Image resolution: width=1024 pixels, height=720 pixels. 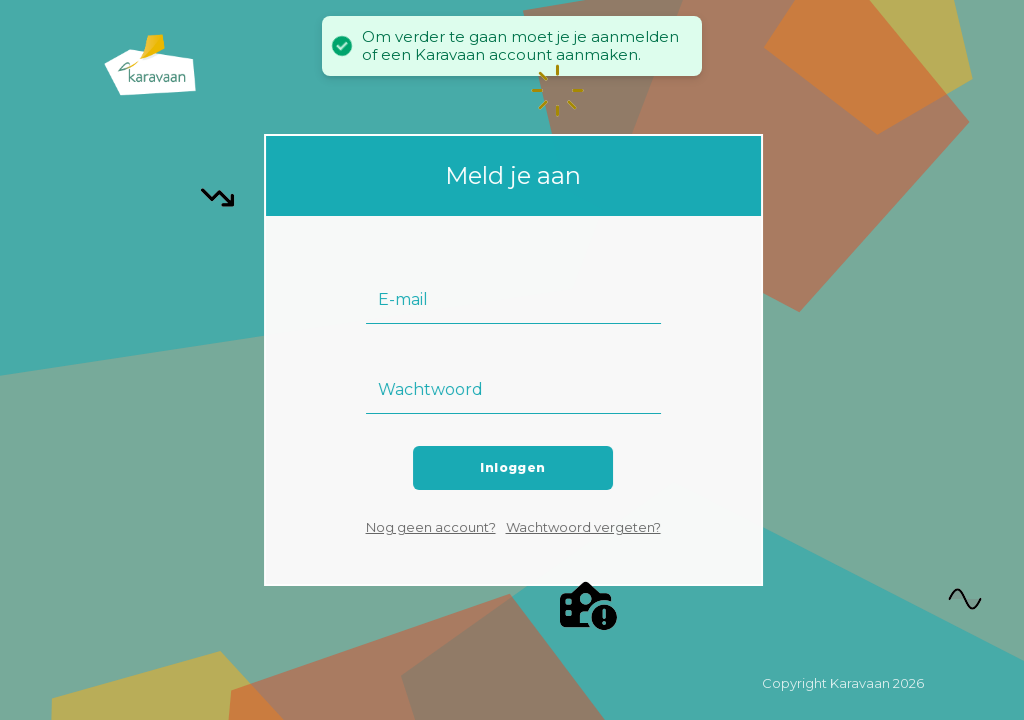 I want to click on school alert or warning notification, so click(x=588, y=604).